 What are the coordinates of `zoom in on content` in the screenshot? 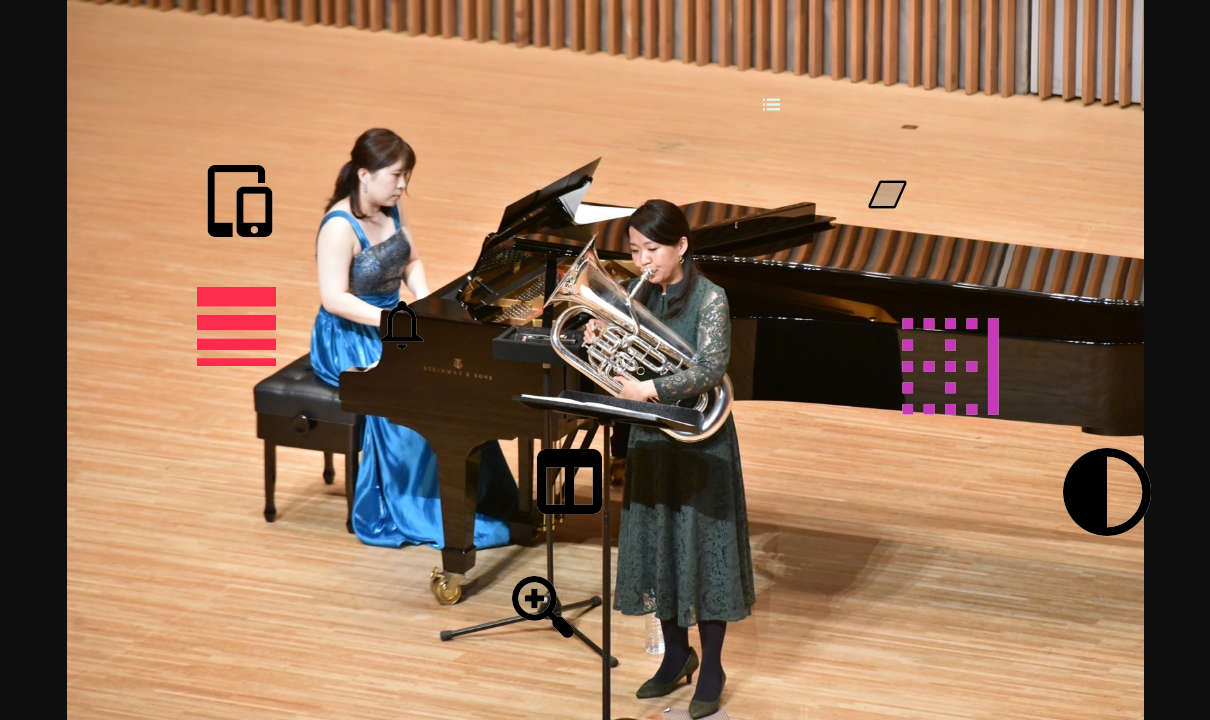 It's located at (544, 608).